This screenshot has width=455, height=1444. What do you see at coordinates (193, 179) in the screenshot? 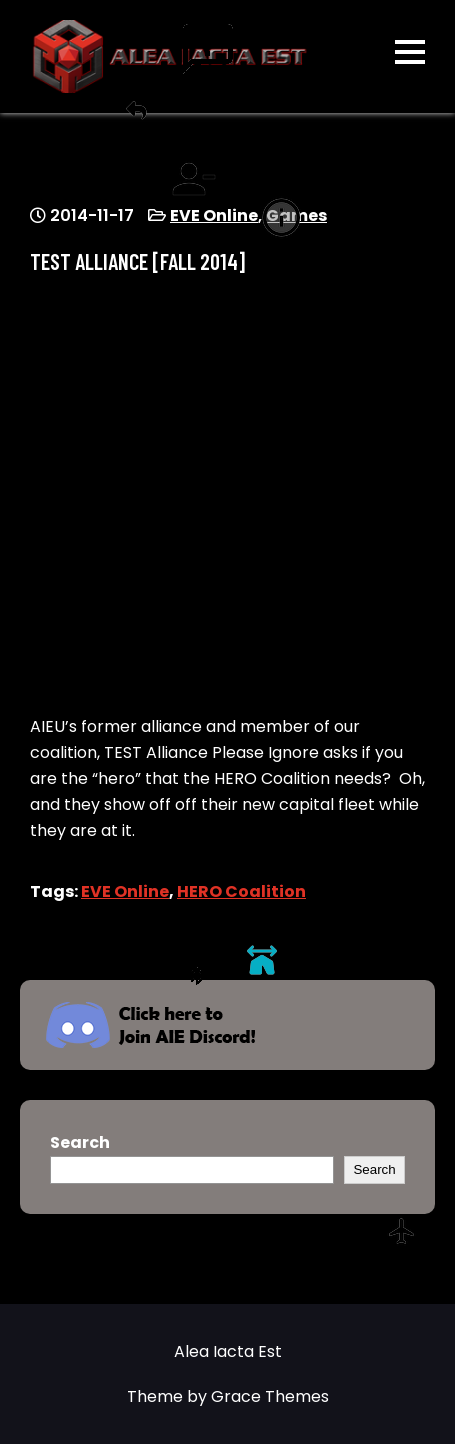
I see `remove a contact or friend` at bounding box center [193, 179].